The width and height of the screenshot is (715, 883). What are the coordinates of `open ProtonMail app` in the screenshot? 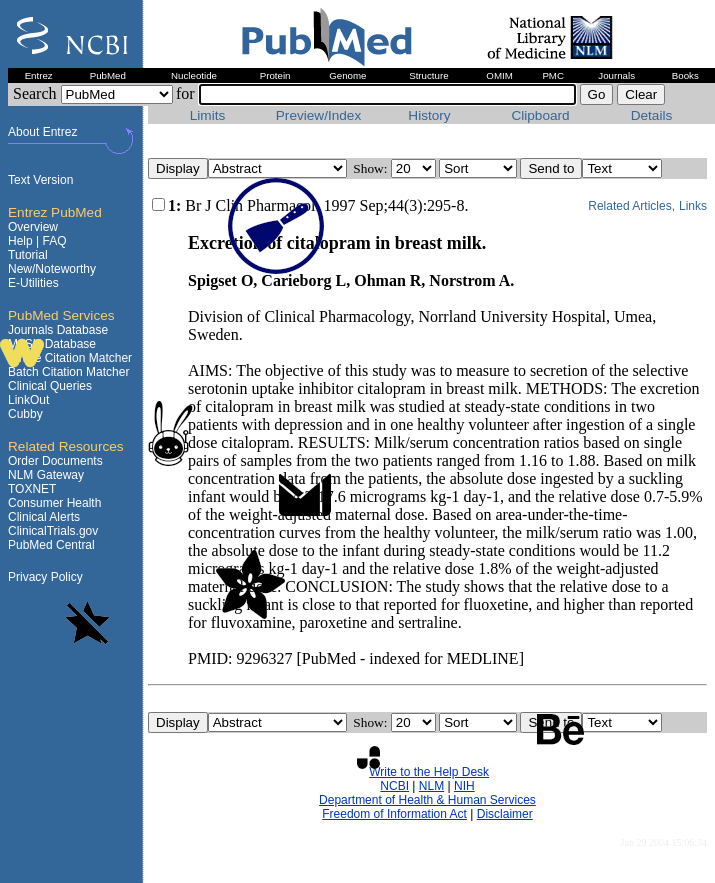 It's located at (305, 495).